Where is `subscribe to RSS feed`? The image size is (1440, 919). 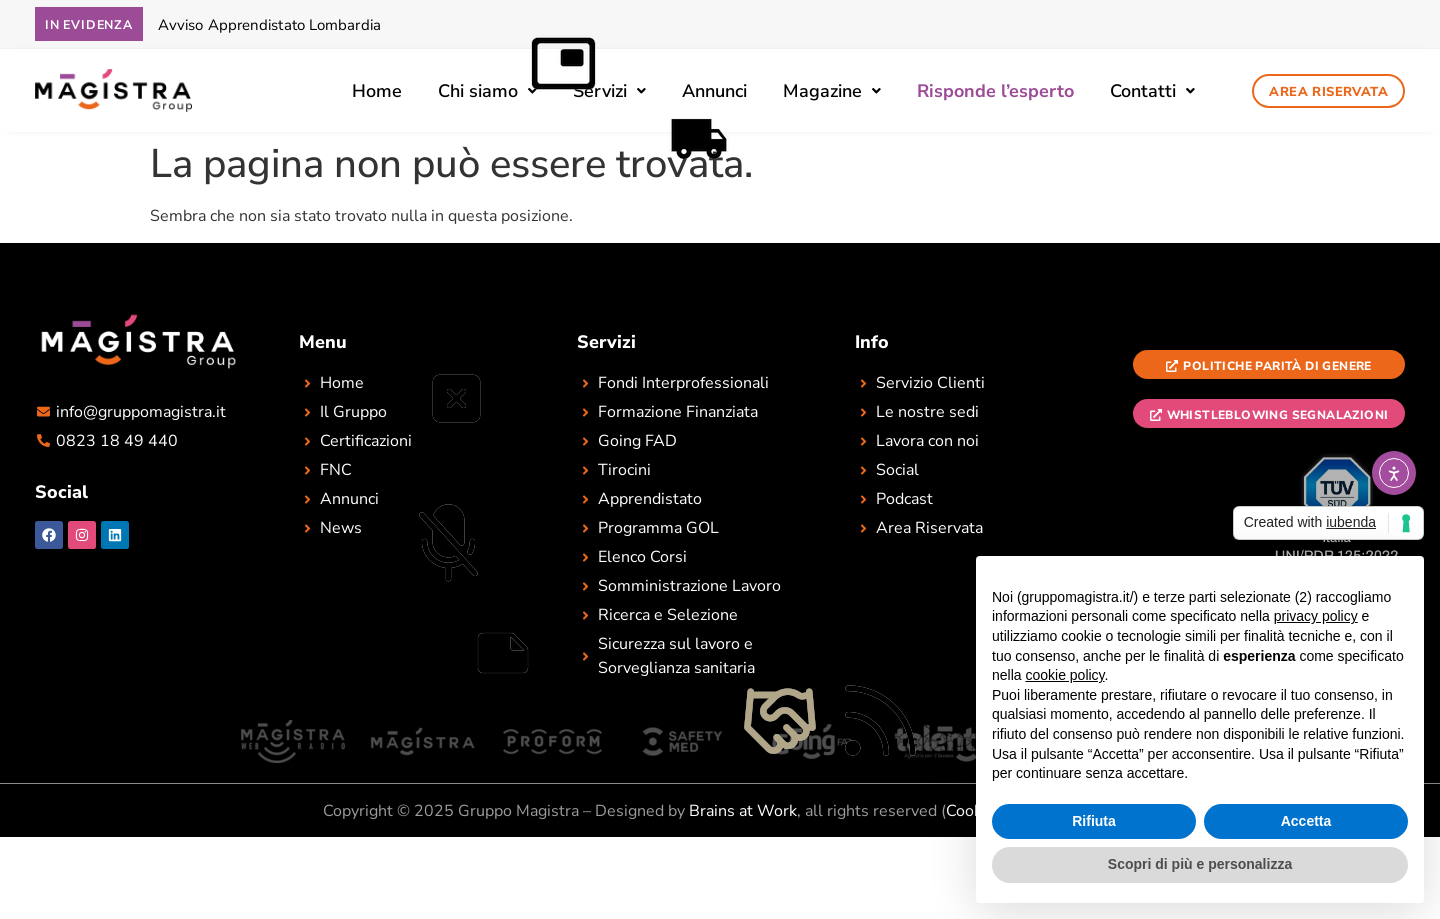
subscribe to RSS feed is located at coordinates (877, 721).